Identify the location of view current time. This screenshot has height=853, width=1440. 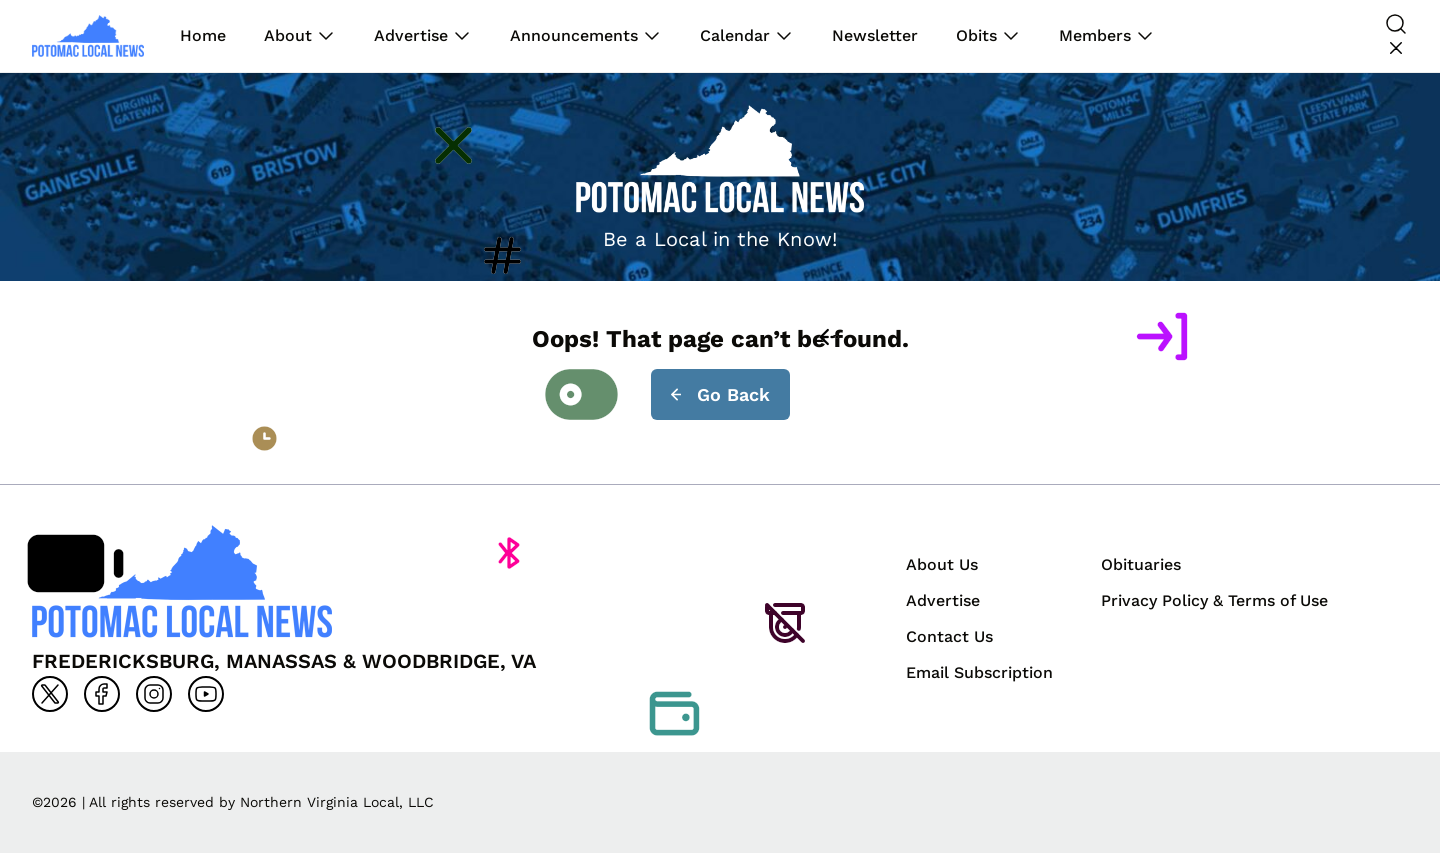
(264, 438).